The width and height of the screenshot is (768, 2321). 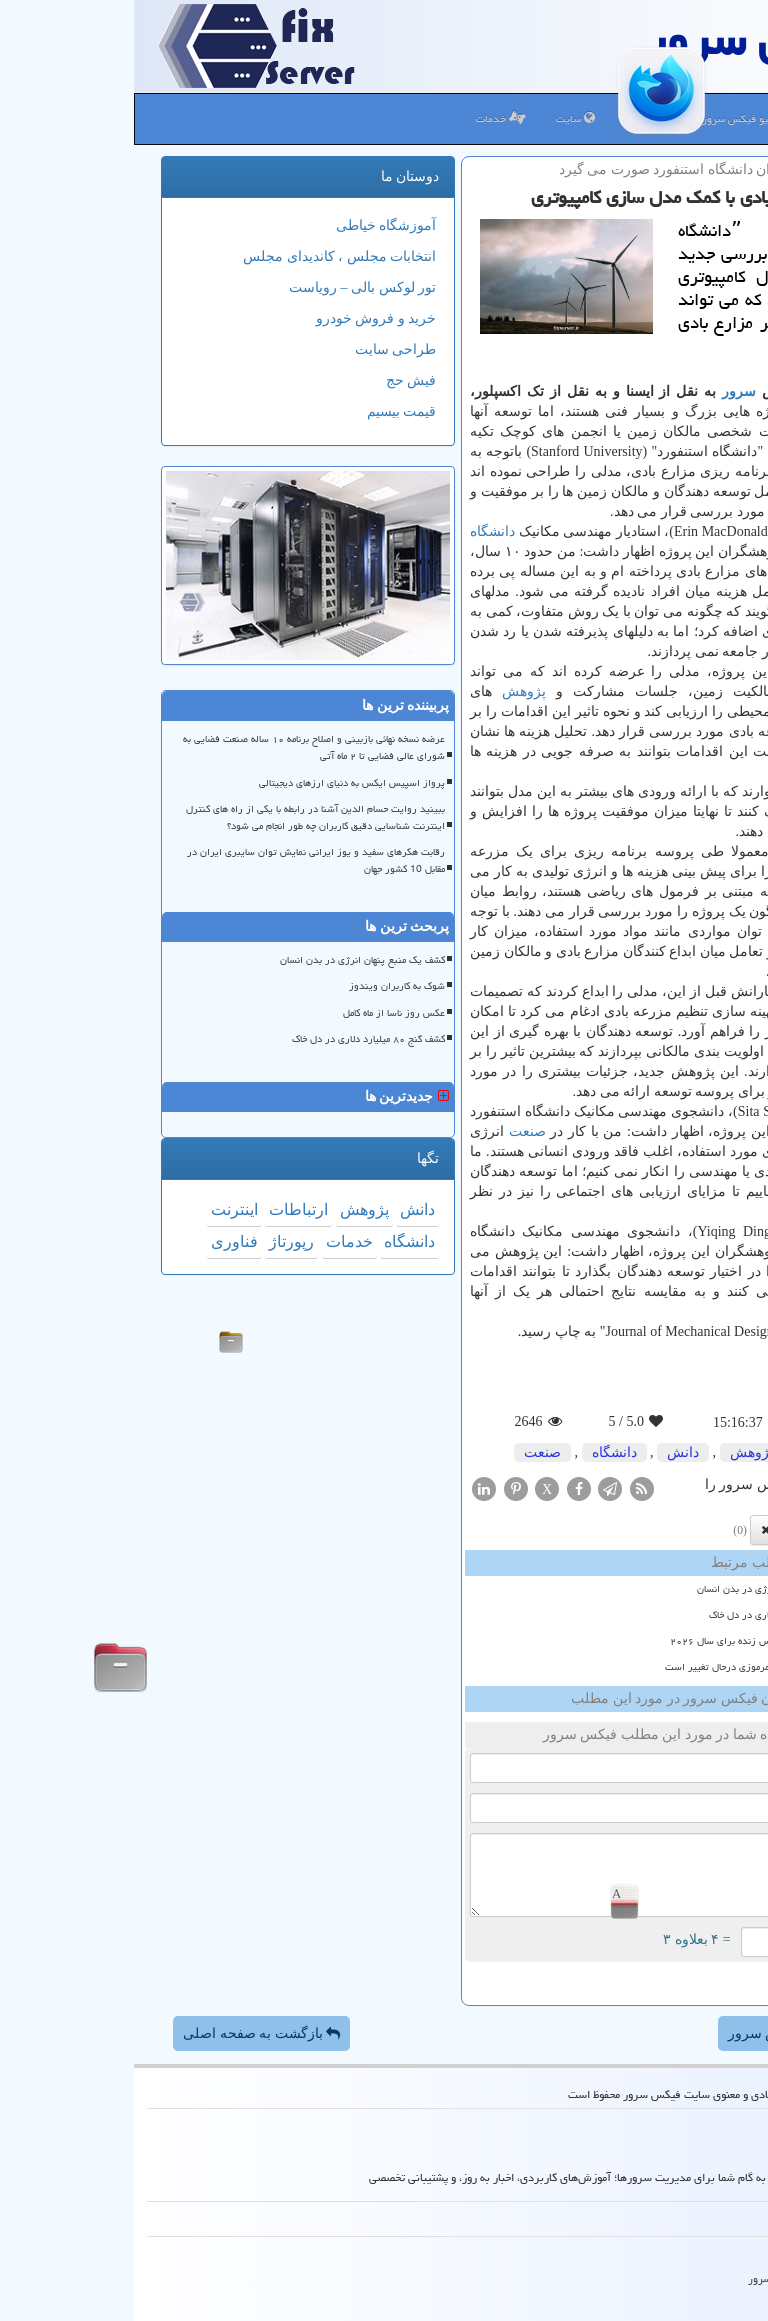 I want to click on open Firefox Developer Edition browser, so click(x=661, y=90).